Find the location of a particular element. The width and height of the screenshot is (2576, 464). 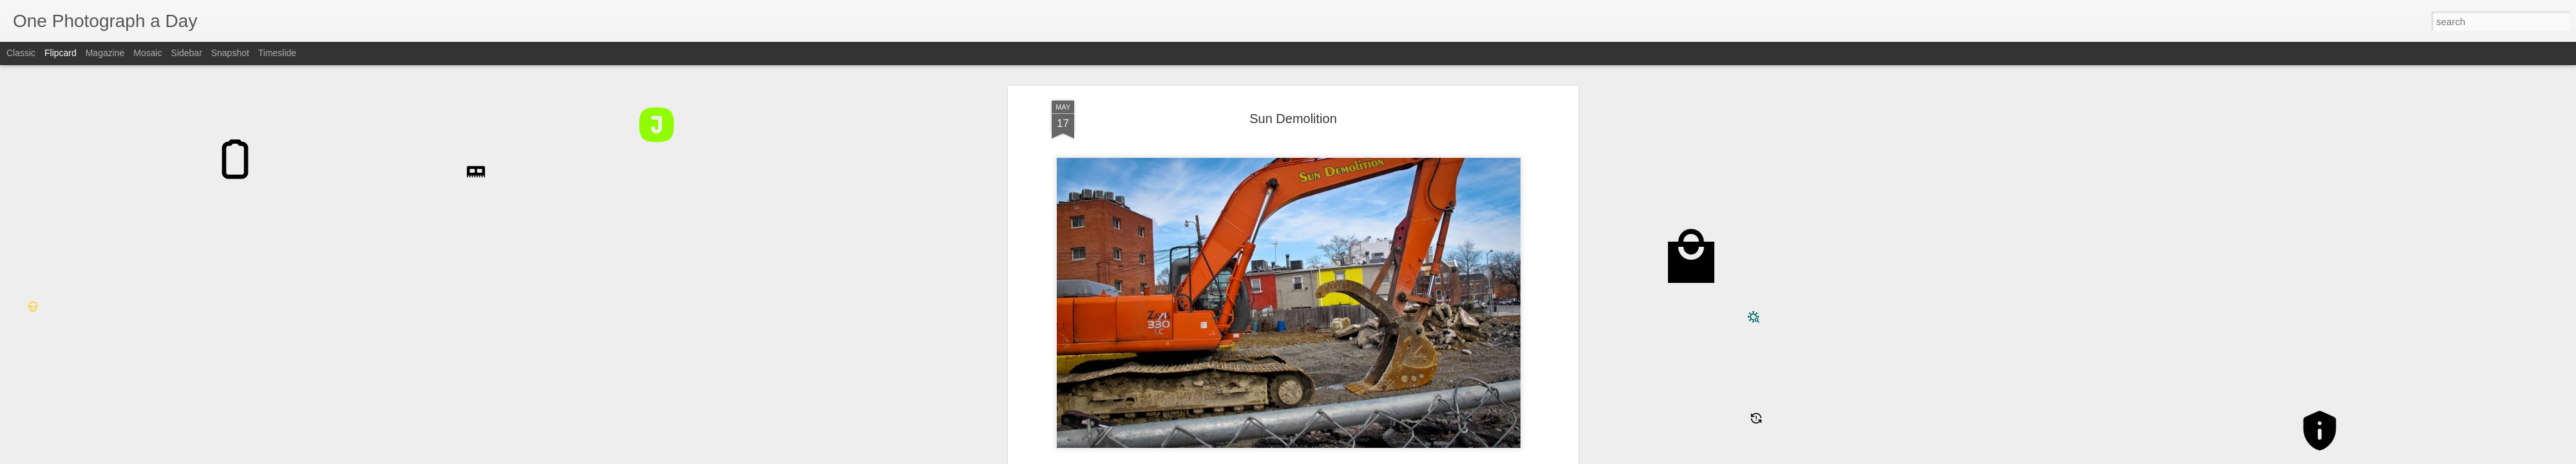

search for virus or malware threats is located at coordinates (1753, 316).